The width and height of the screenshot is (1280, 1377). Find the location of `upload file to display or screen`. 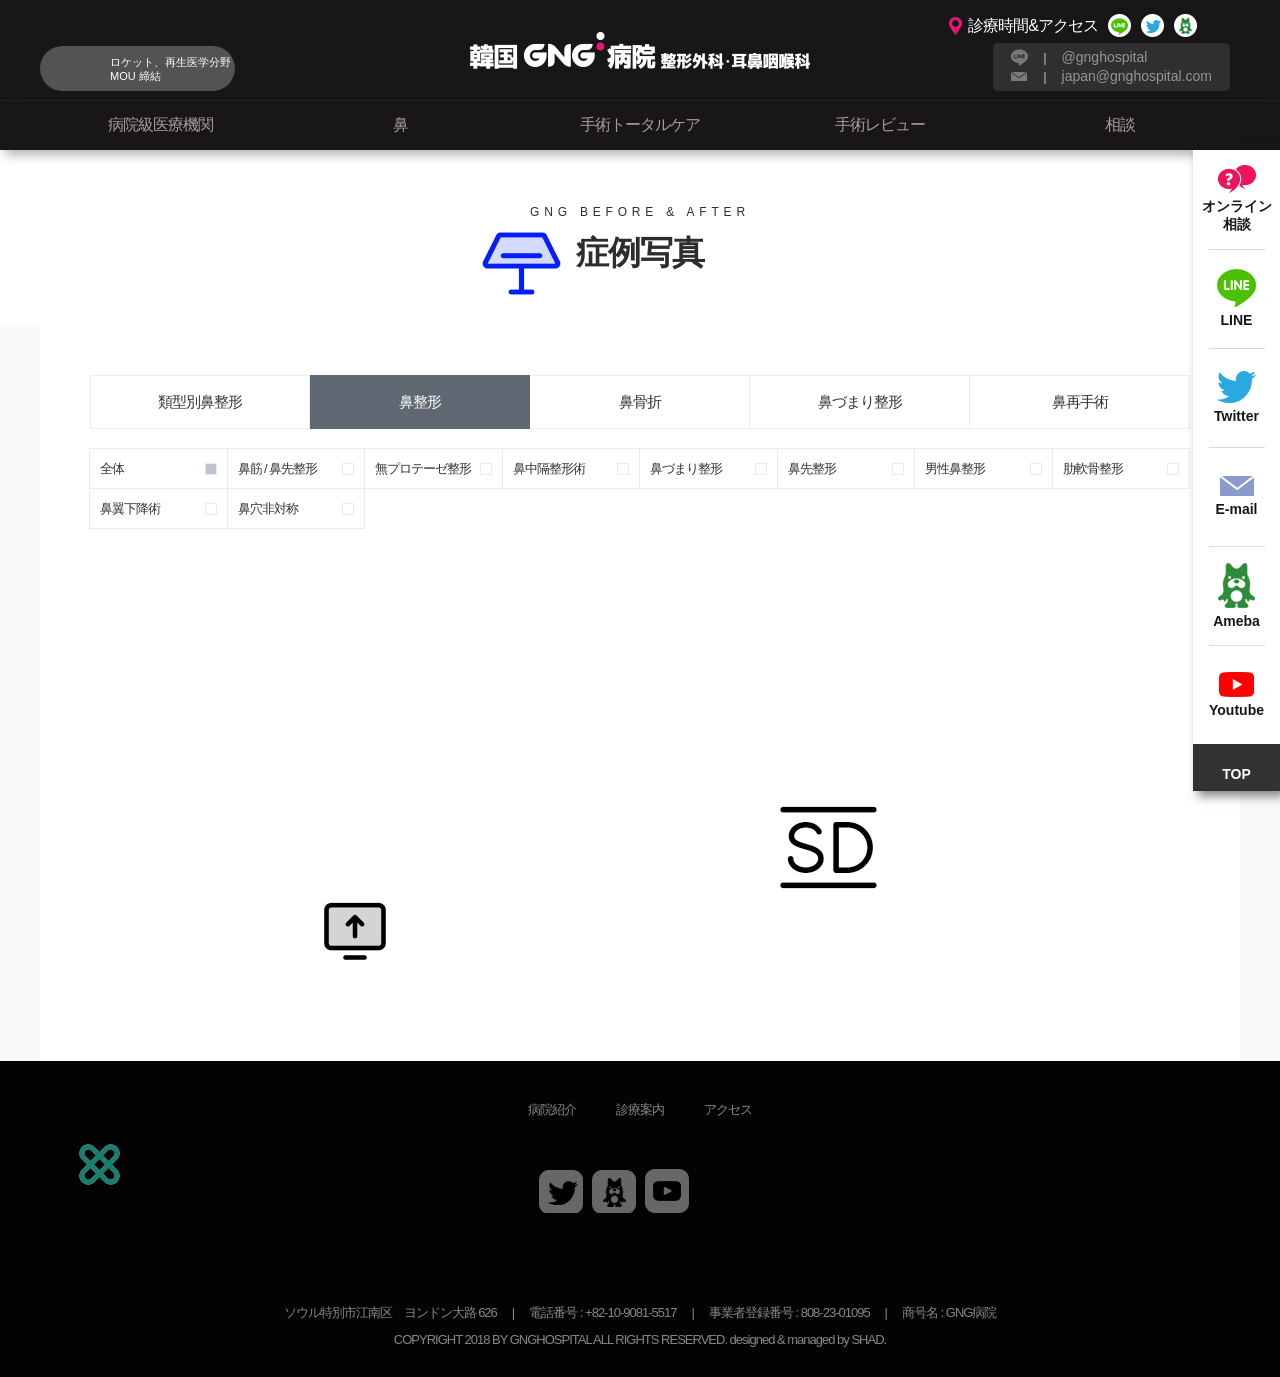

upload file to display or screen is located at coordinates (355, 929).